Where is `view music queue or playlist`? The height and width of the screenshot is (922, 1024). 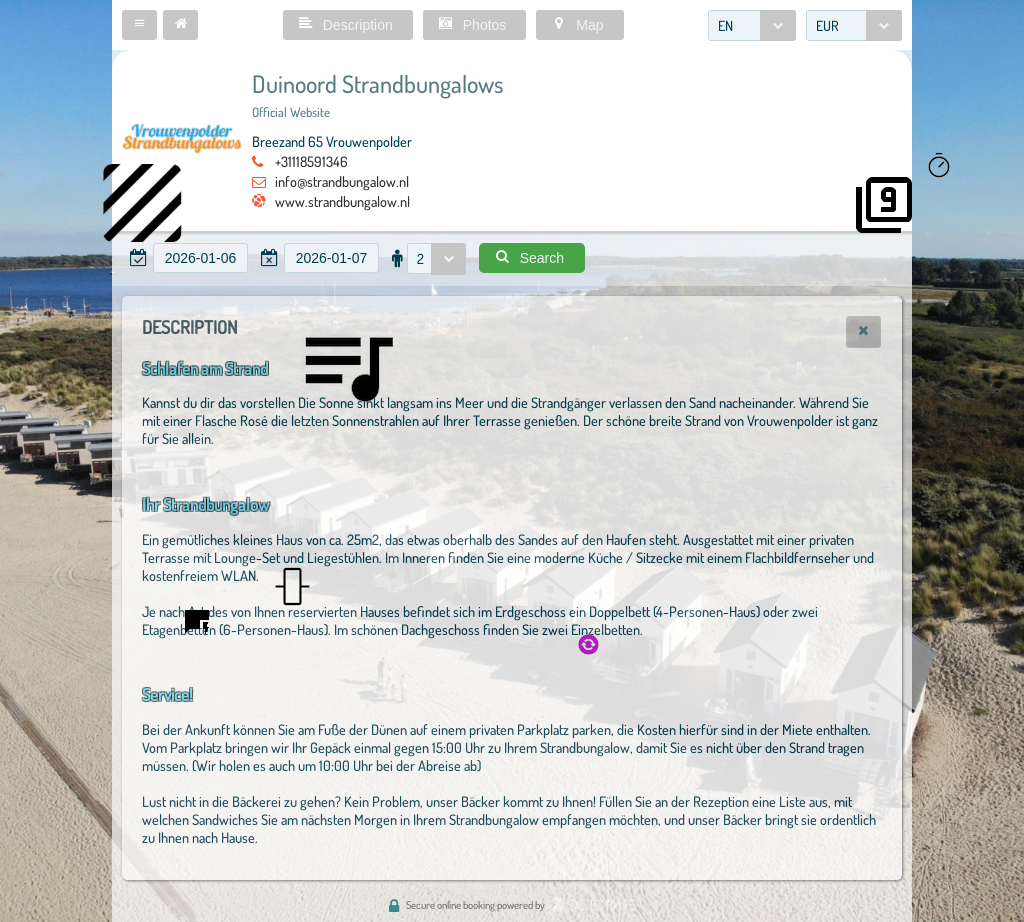 view music queue or playlist is located at coordinates (347, 365).